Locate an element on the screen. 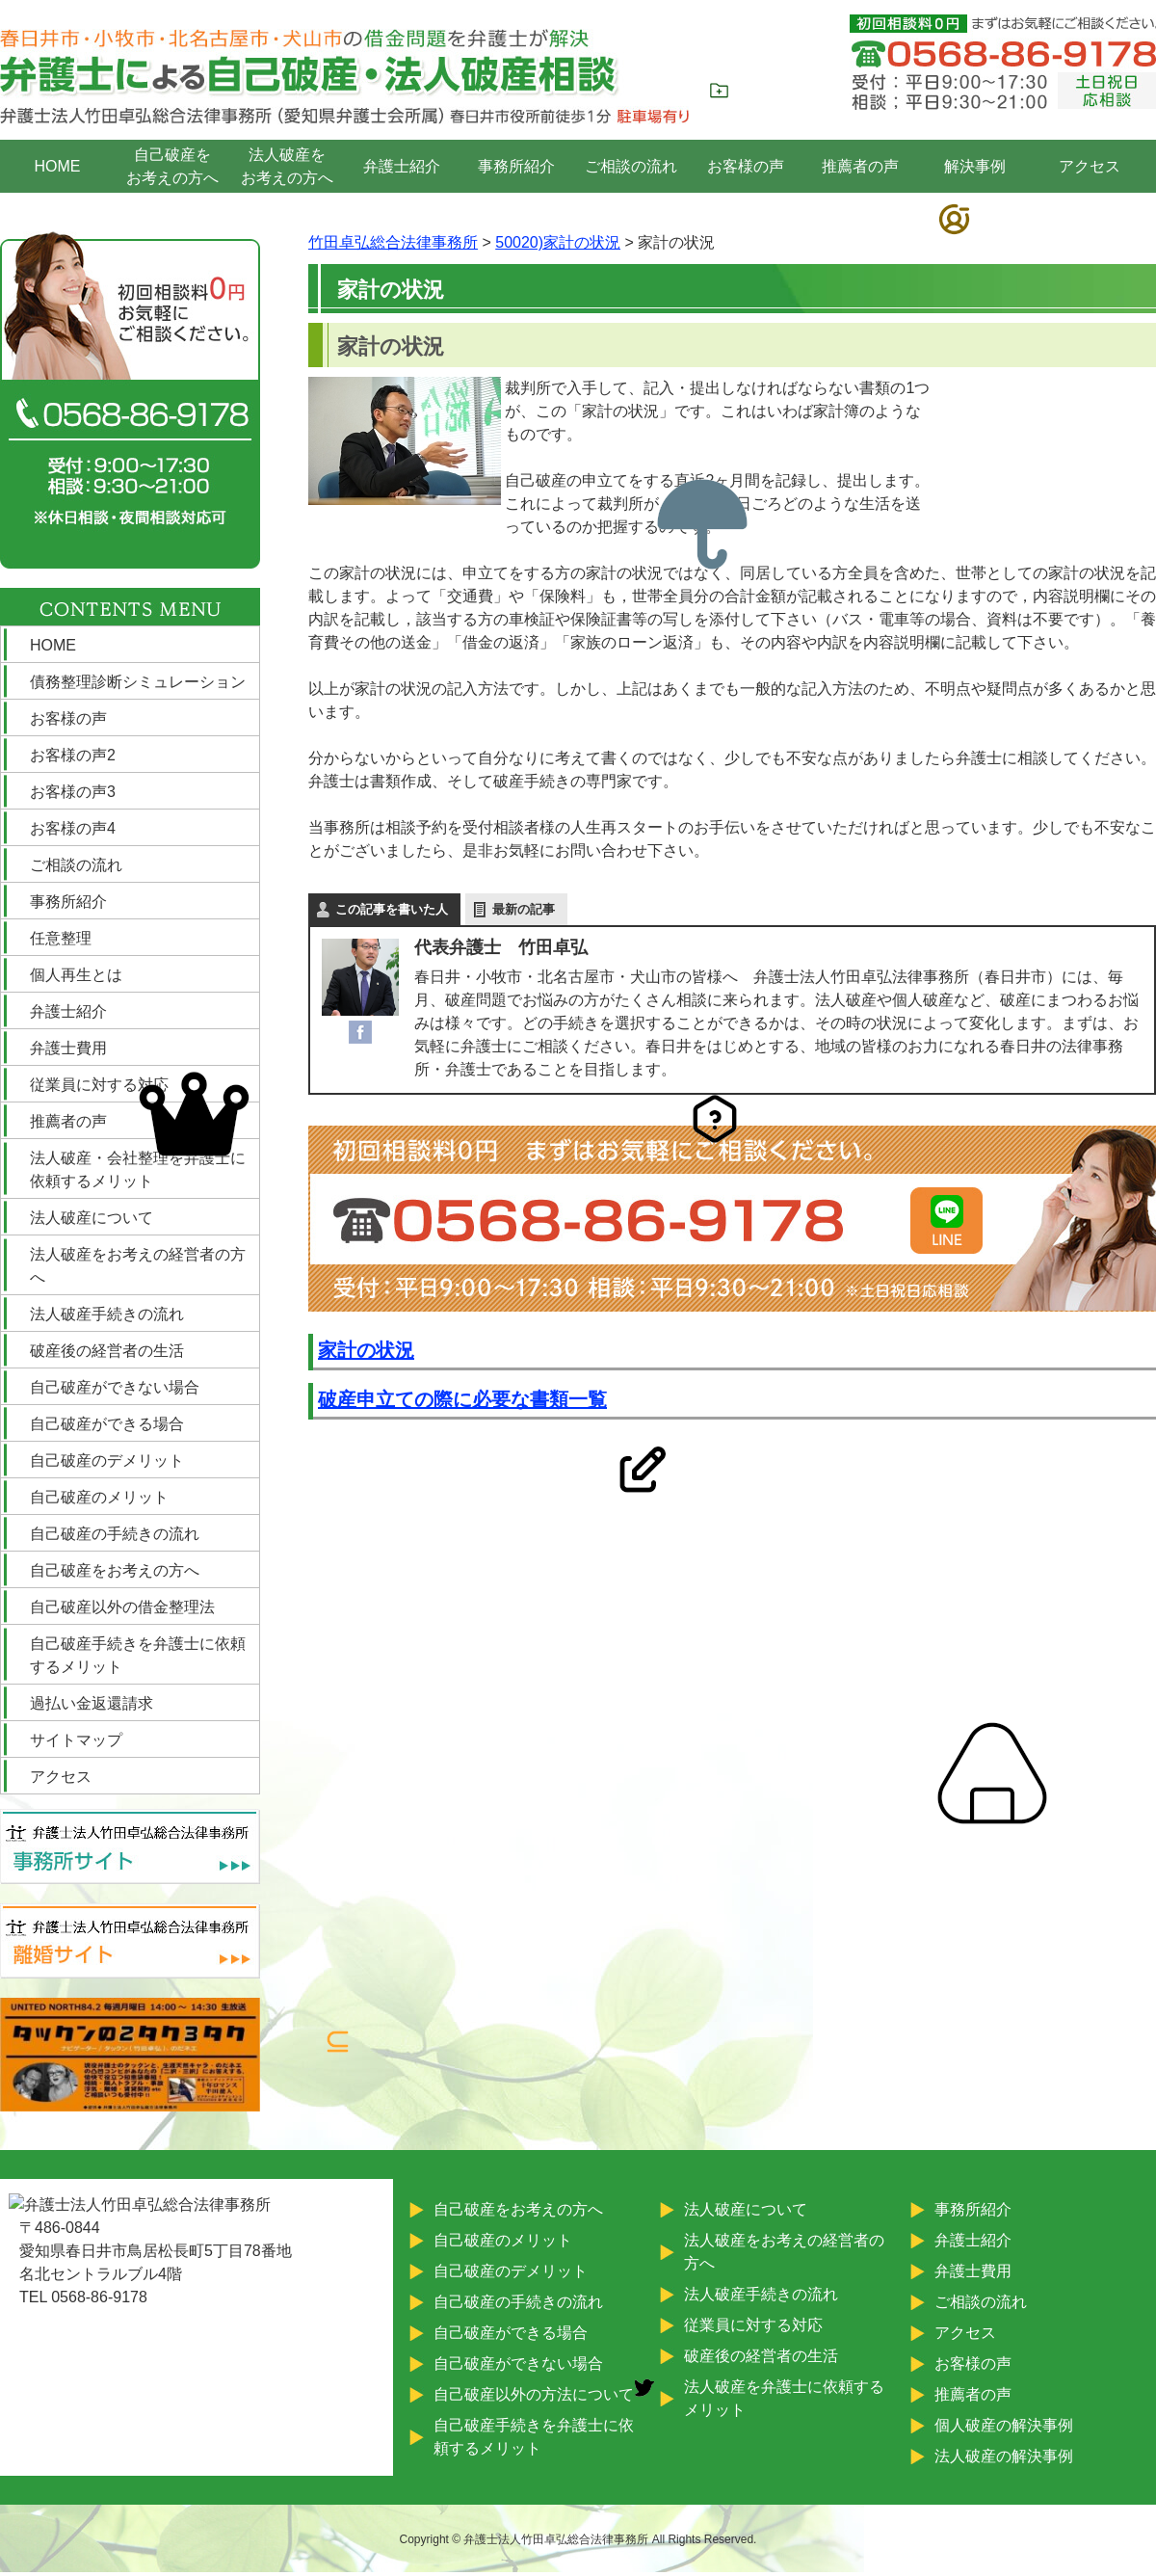  share to twitter is located at coordinates (644, 2387).